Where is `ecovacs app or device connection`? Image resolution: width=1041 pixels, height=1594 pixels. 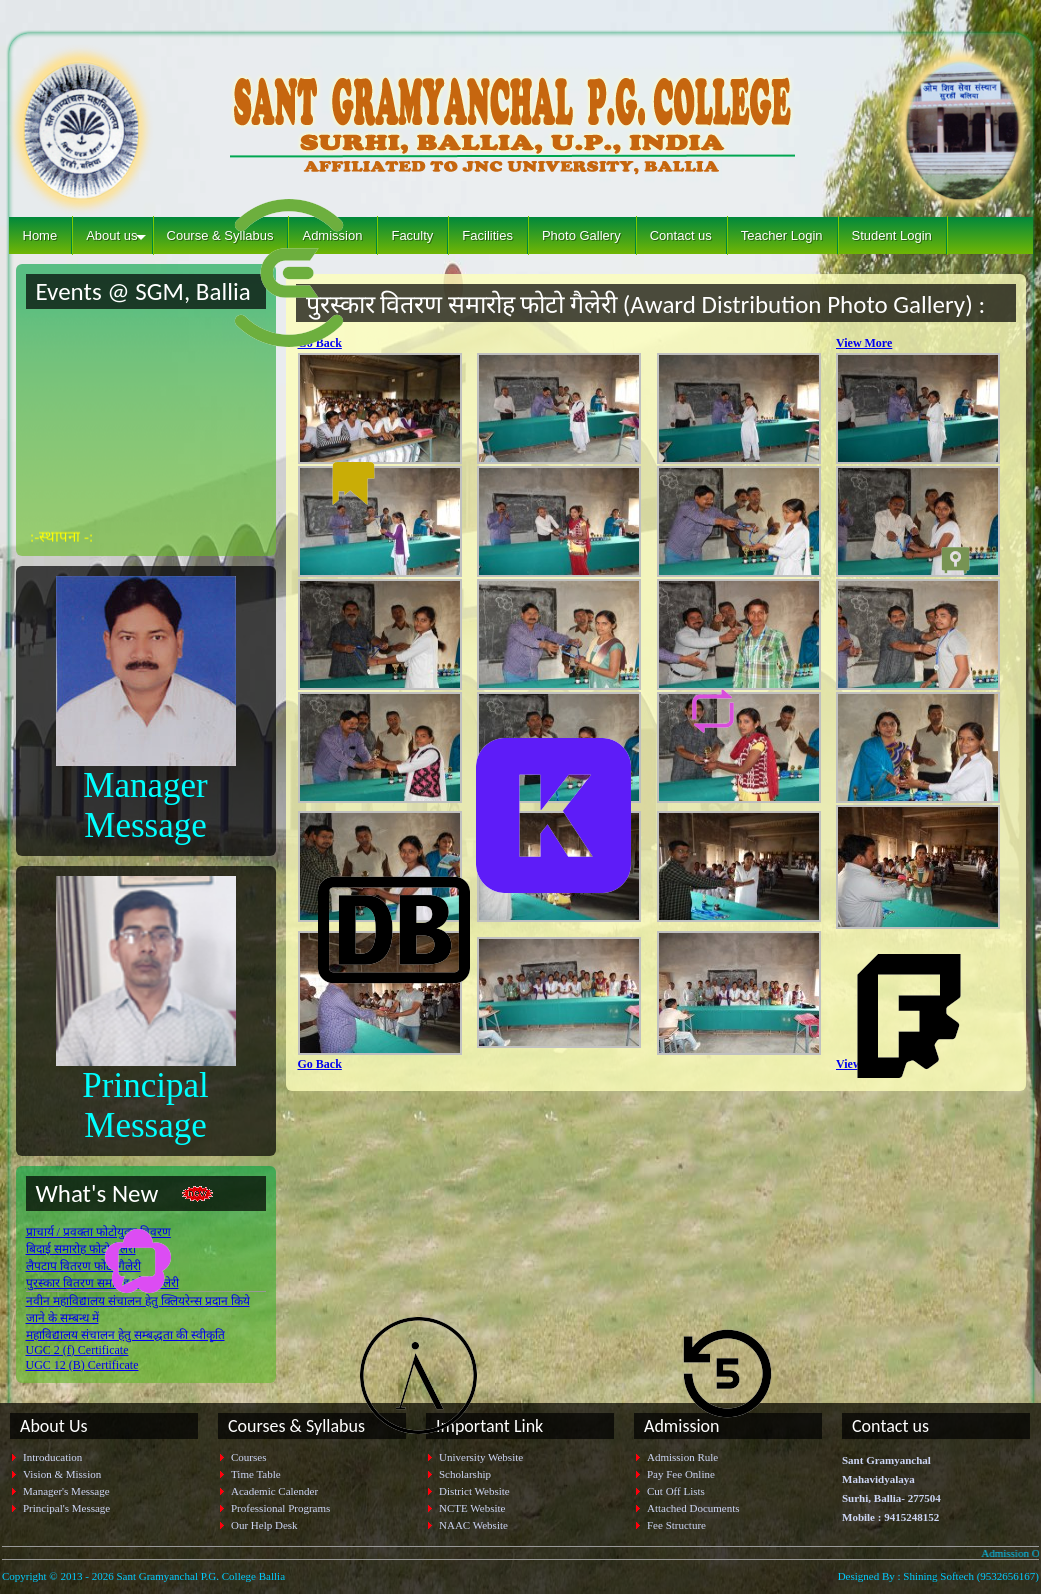 ecovacs app or device connection is located at coordinates (289, 273).